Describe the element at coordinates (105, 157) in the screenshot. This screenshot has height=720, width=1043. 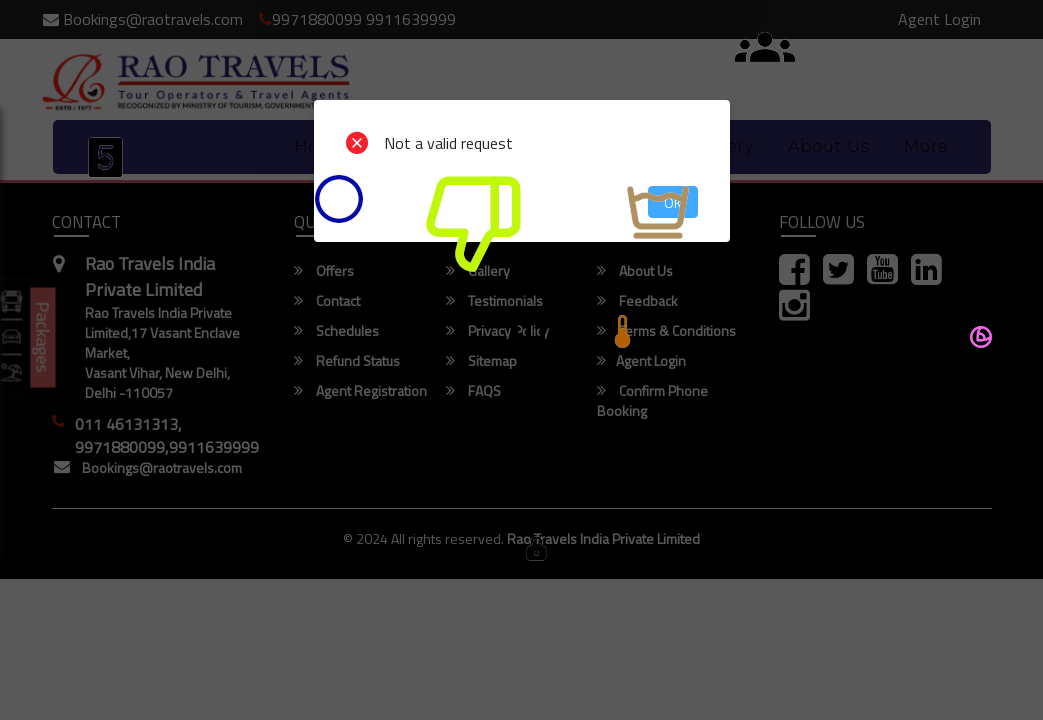
I see `indicates the number five in a sequence or list` at that location.